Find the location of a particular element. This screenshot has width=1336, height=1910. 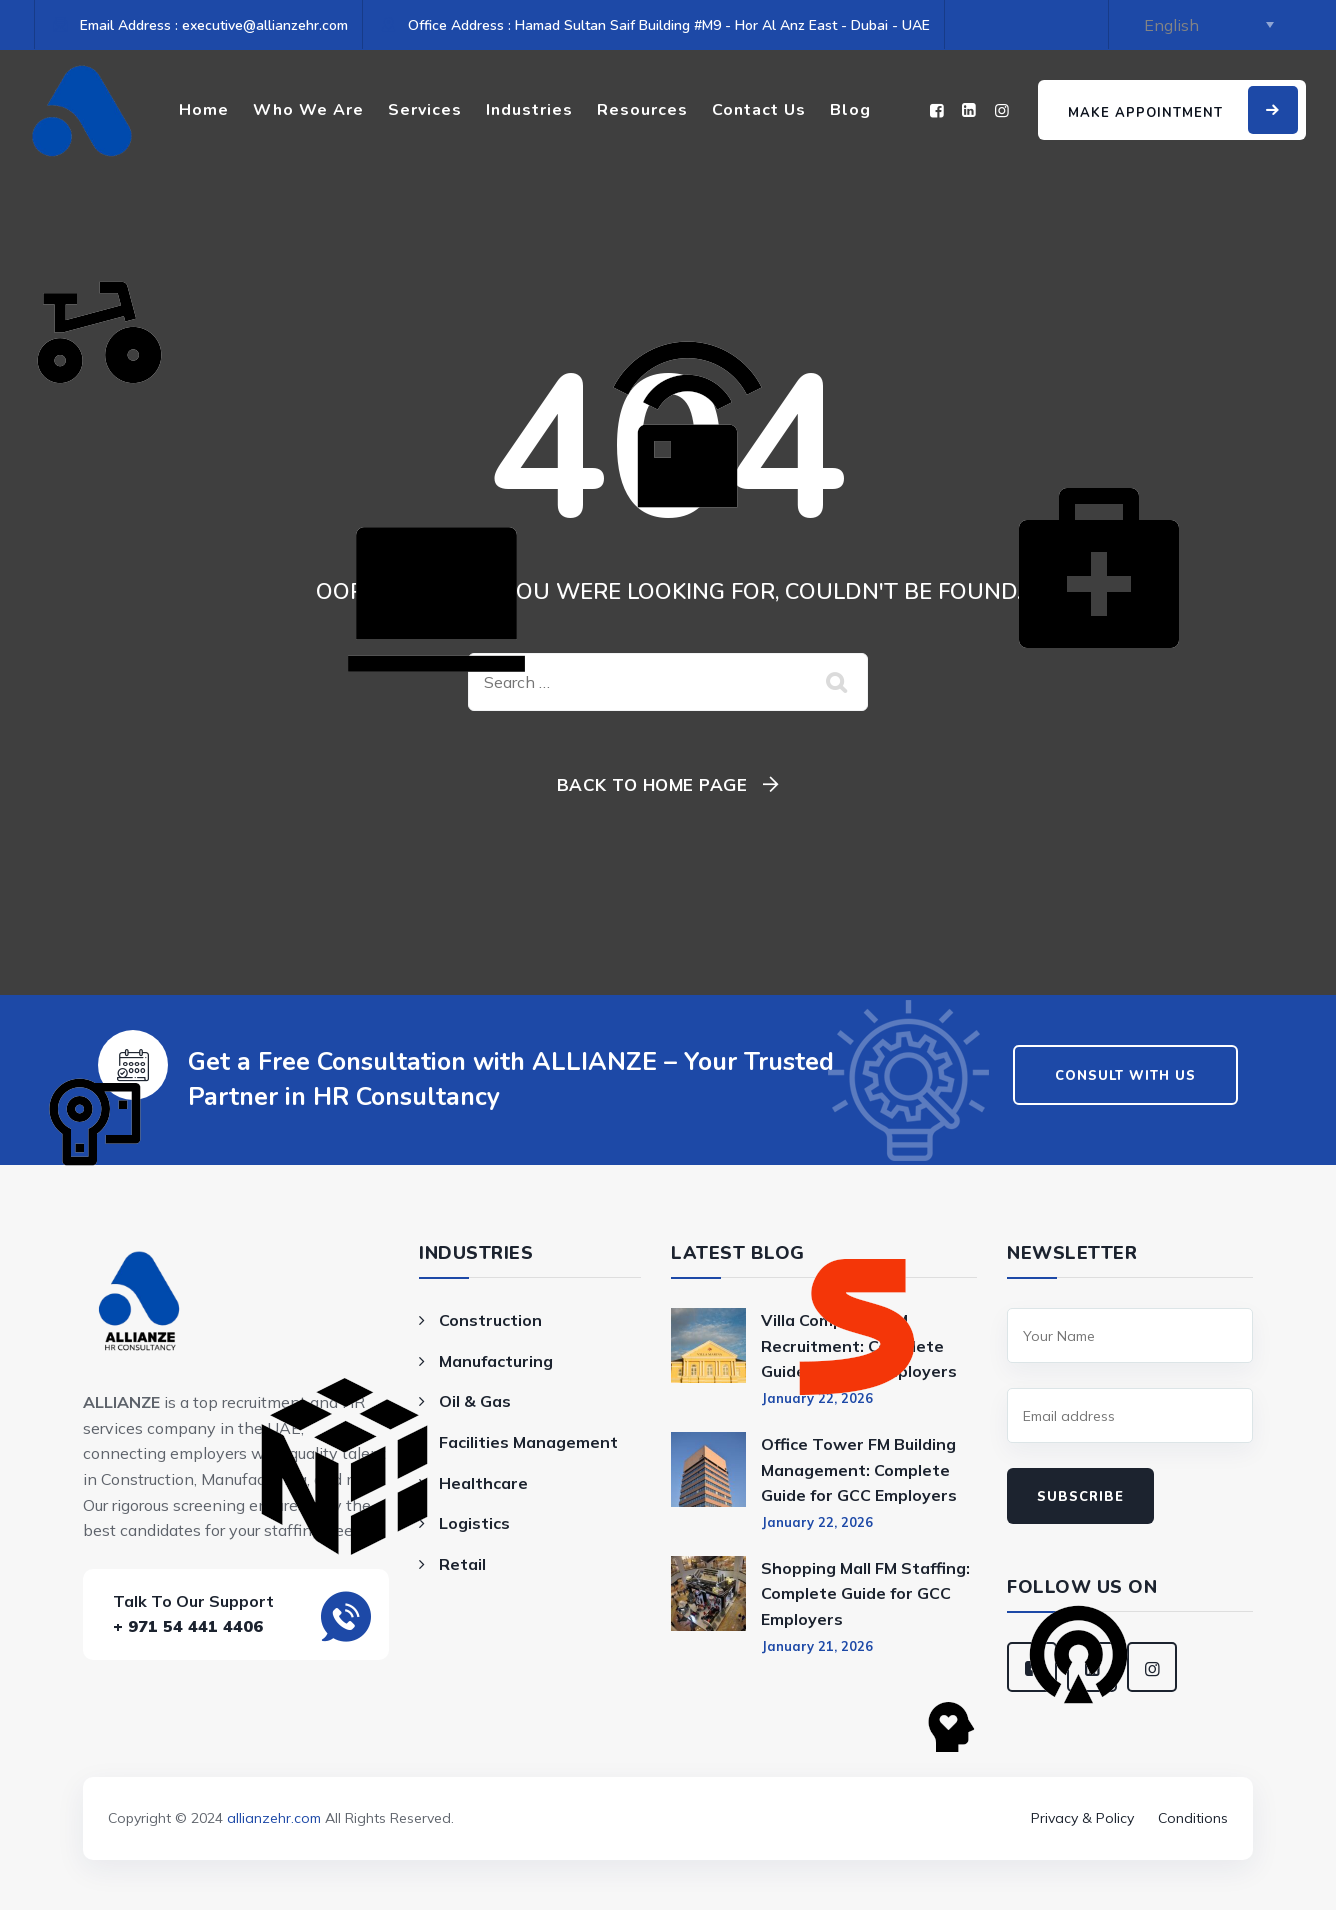

NumPy library or package integration is located at coordinates (344, 1466).